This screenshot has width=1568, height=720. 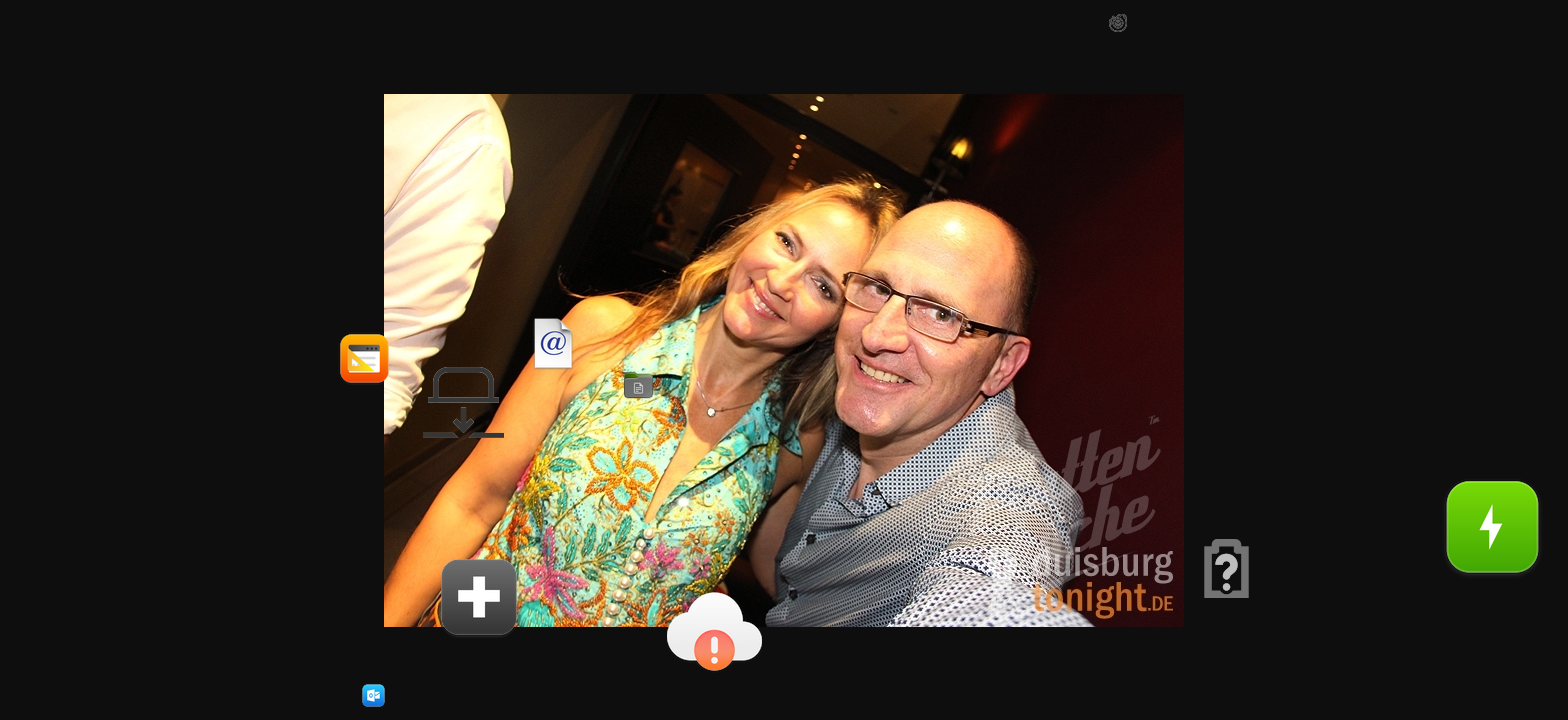 What do you see at coordinates (373, 695) in the screenshot?
I see `open Microsoft Outlook email app` at bounding box center [373, 695].